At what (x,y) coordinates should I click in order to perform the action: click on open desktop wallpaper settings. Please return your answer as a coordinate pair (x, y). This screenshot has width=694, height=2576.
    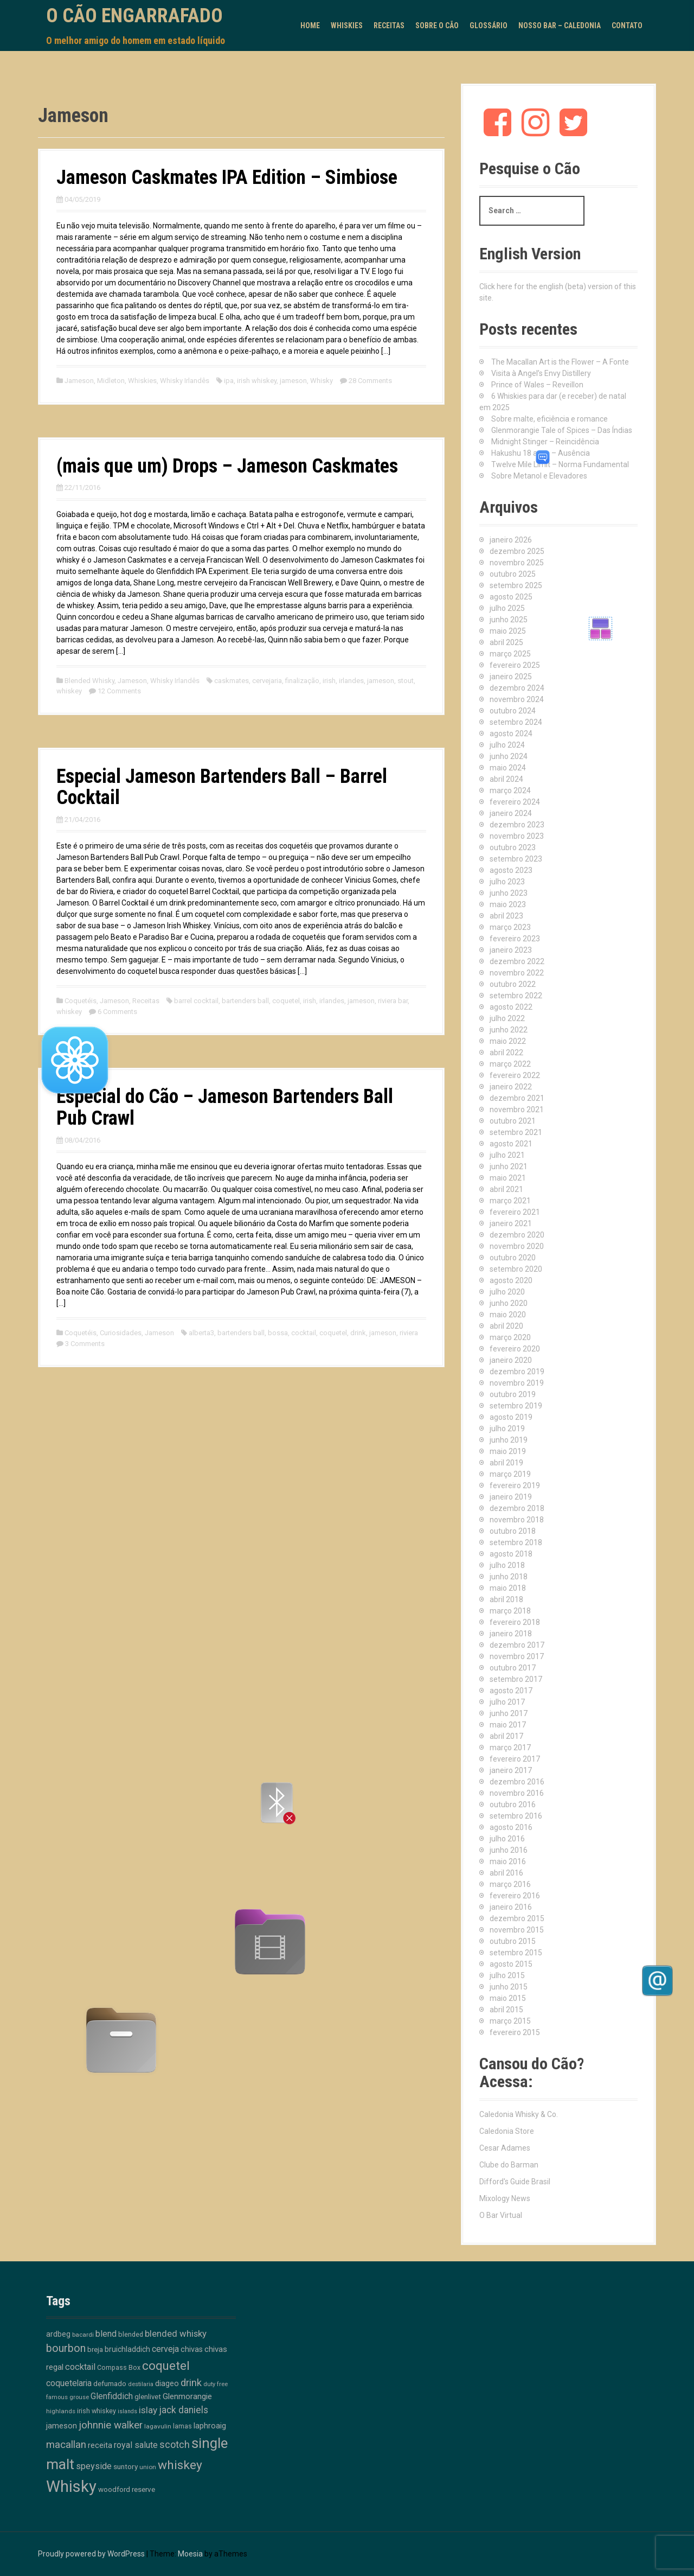
    Looking at the image, I should click on (75, 1061).